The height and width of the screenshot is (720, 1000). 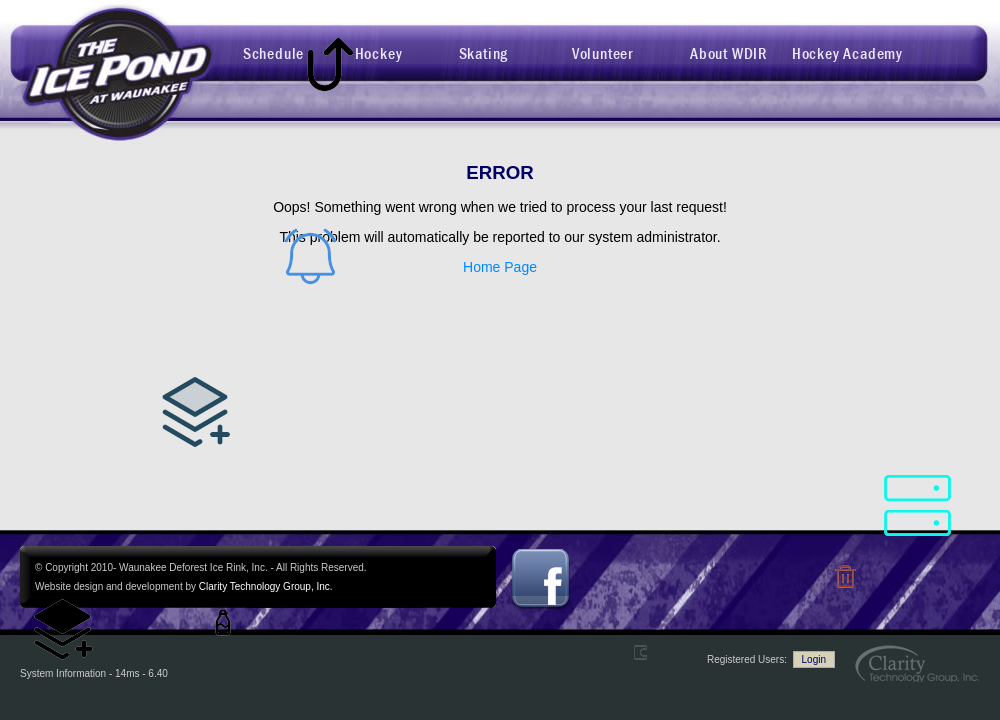 I want to click on redo or repeat last action, so click(x=328, y=64).